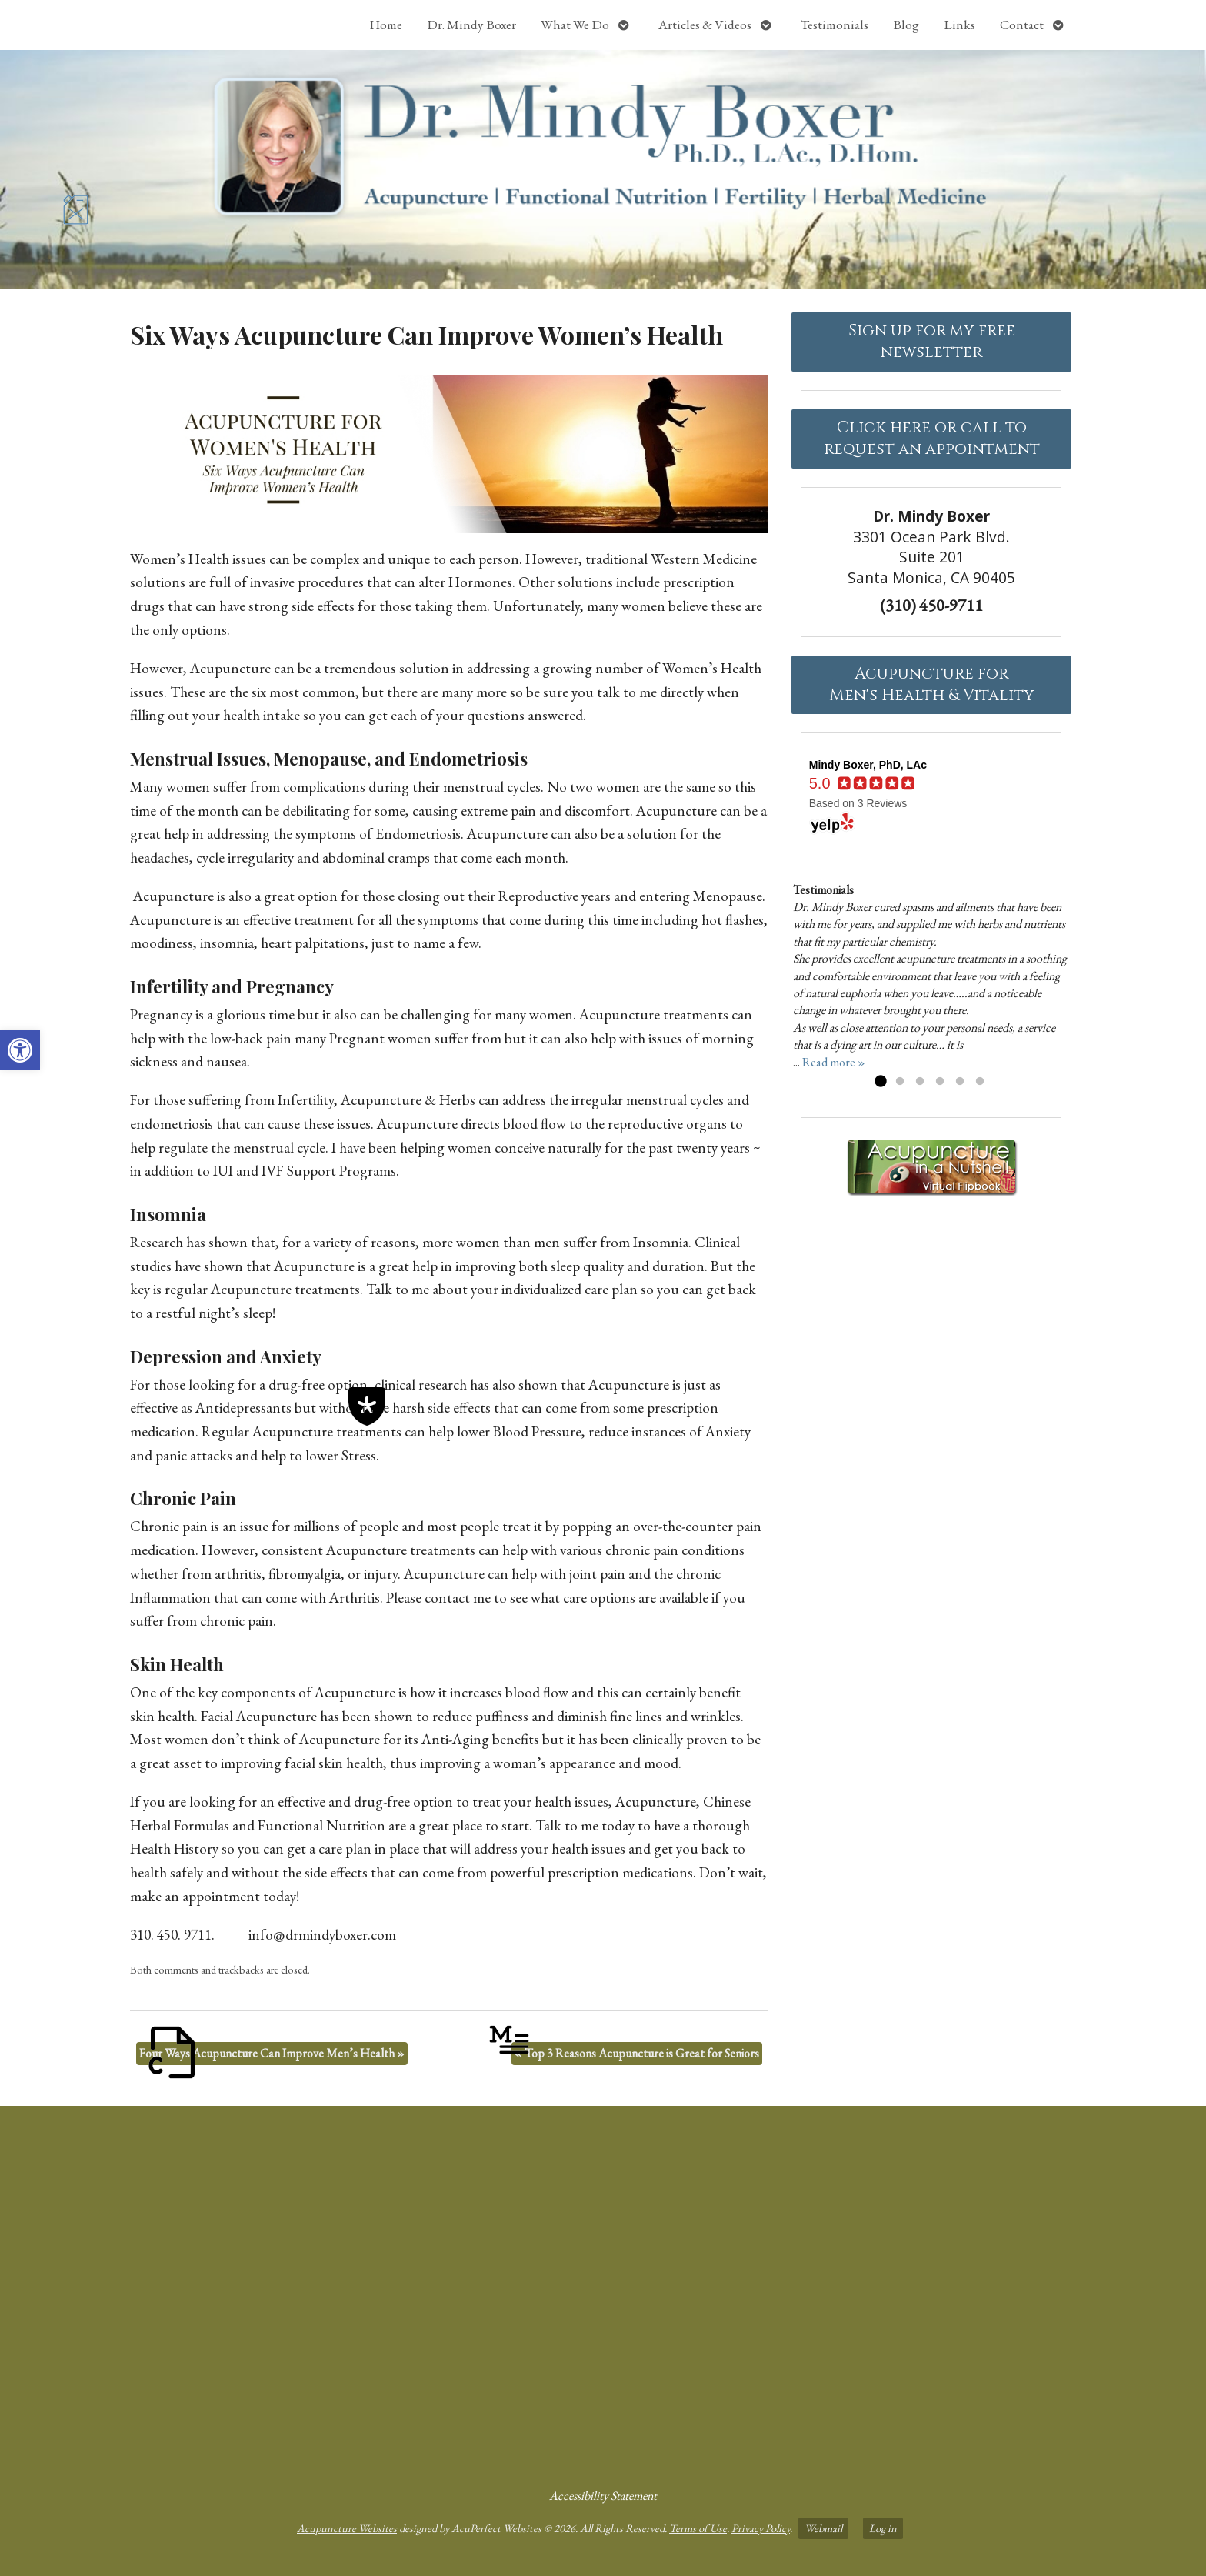  Describe the element at coordinates (172, 2052) in the screenshot. I see `a C programming language source file` at that location.